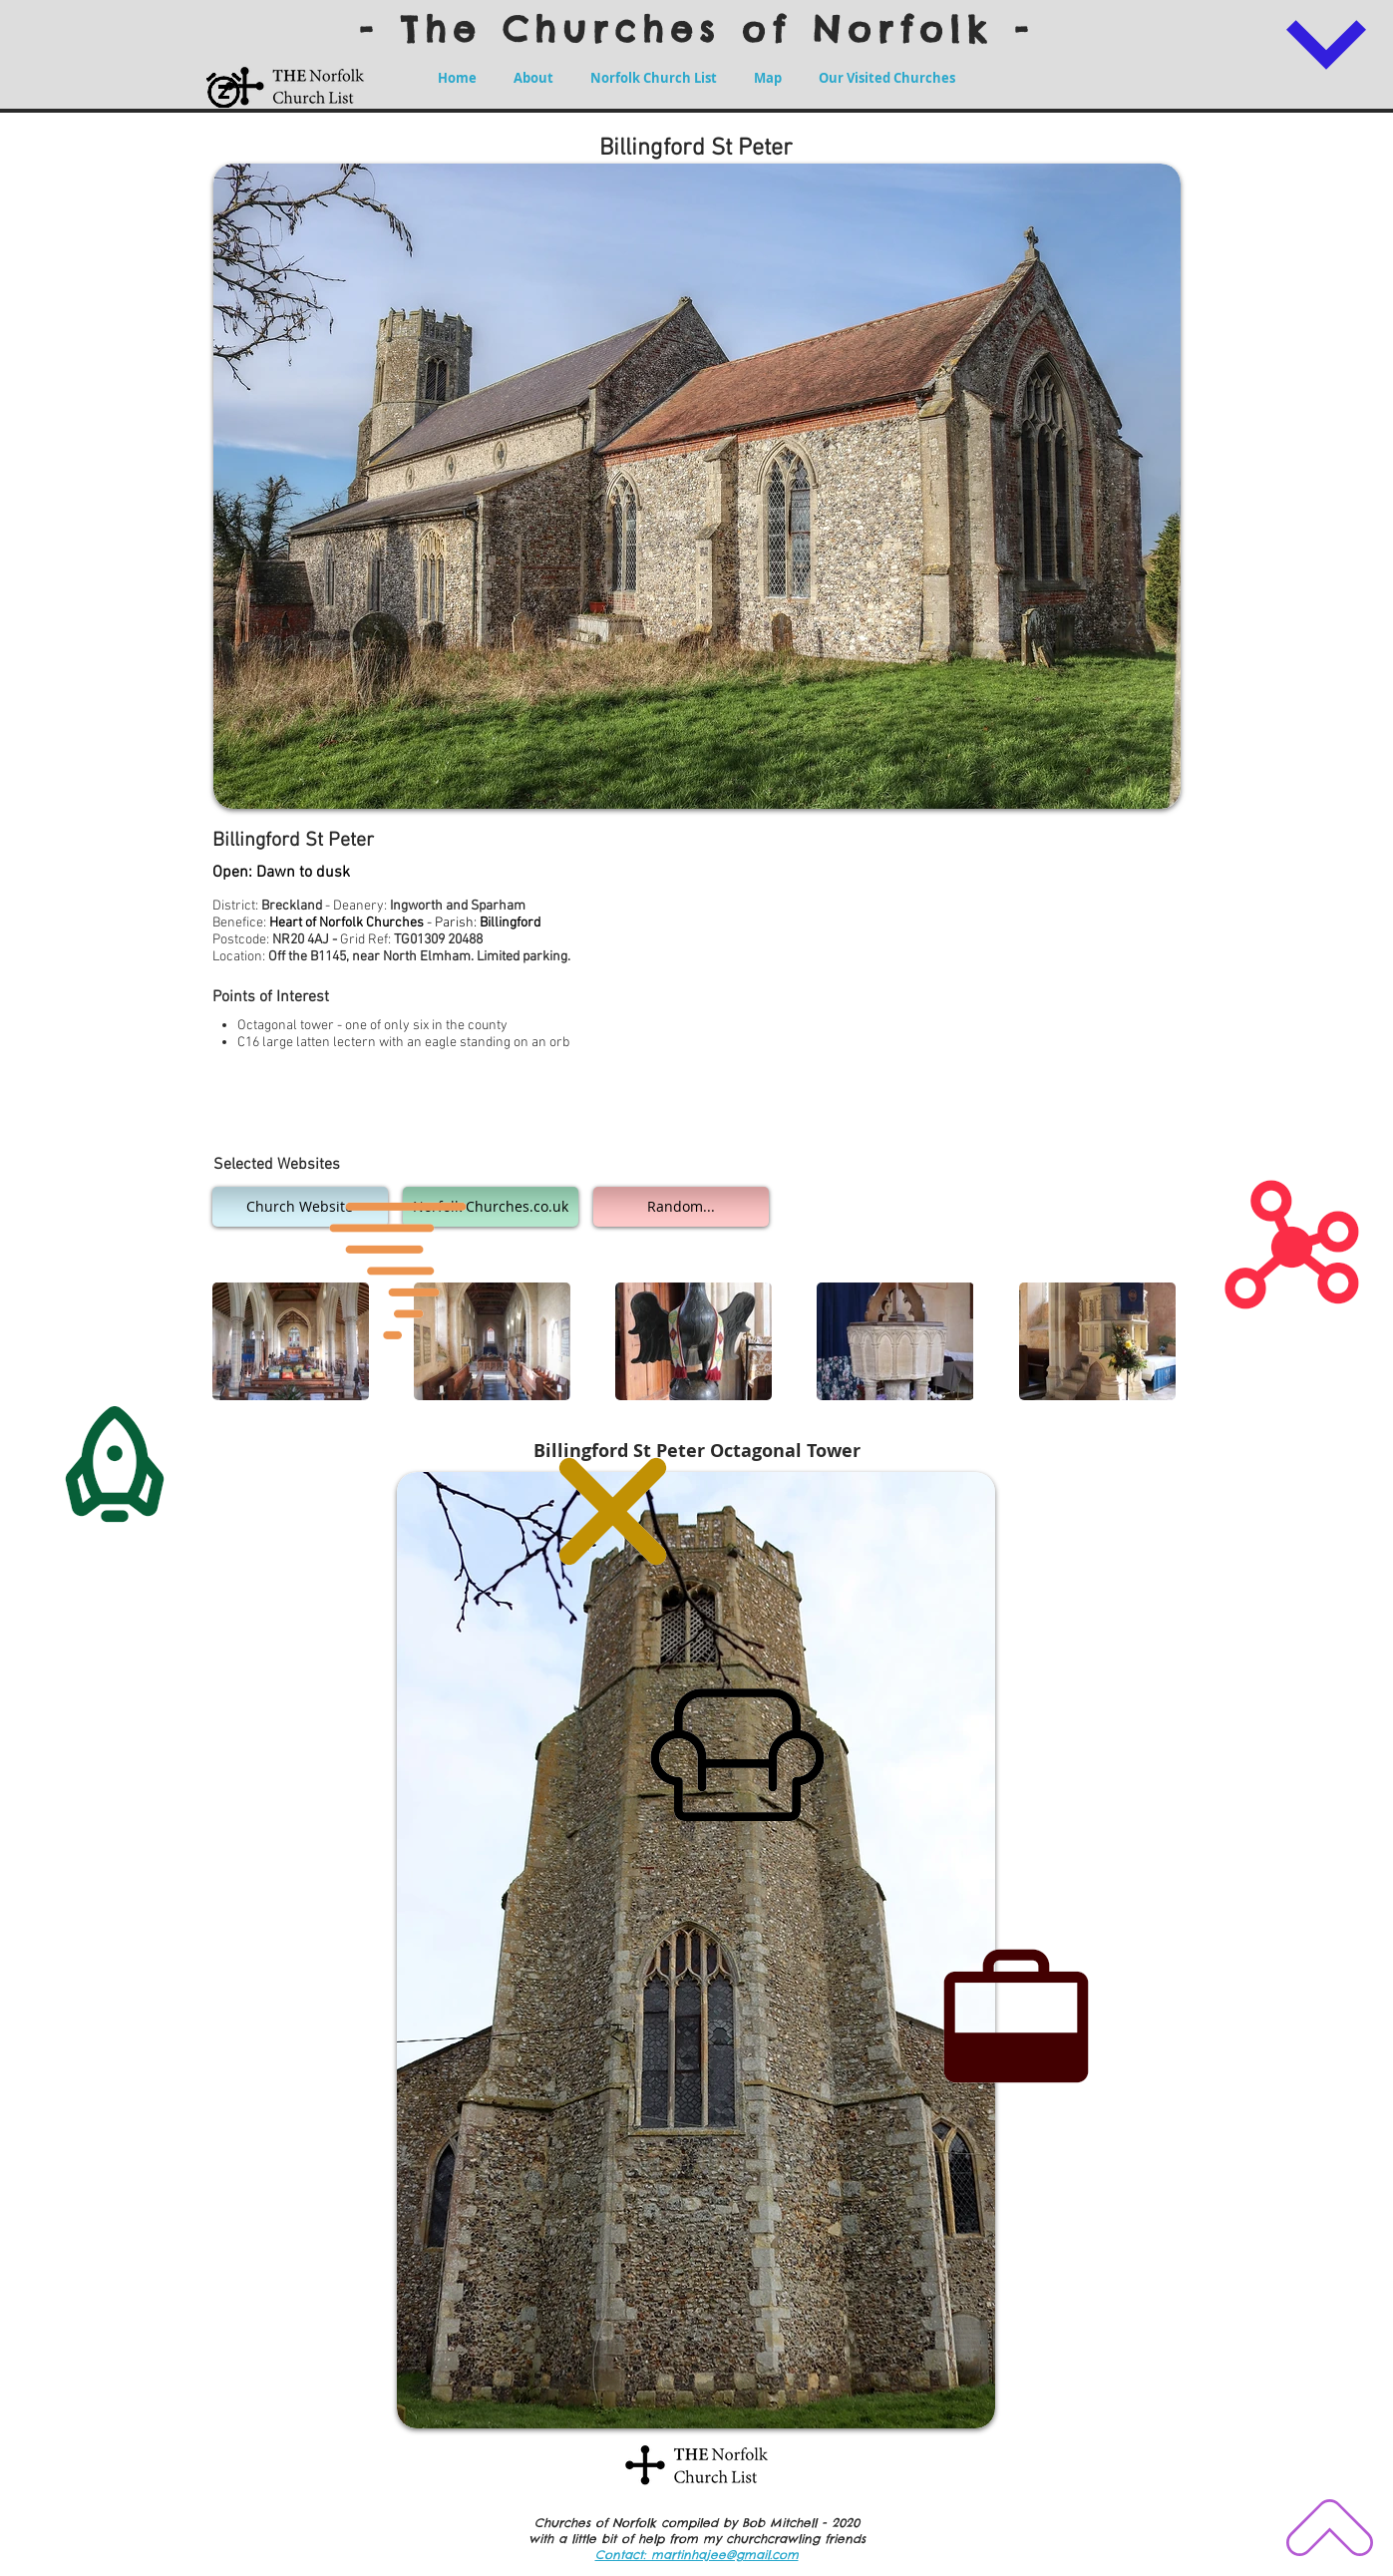  What do you see at coordinates (398, 1266) in the screenshot?
I see `indicates severe weather alert or tornado warning` at bounding box center [398, 1266].